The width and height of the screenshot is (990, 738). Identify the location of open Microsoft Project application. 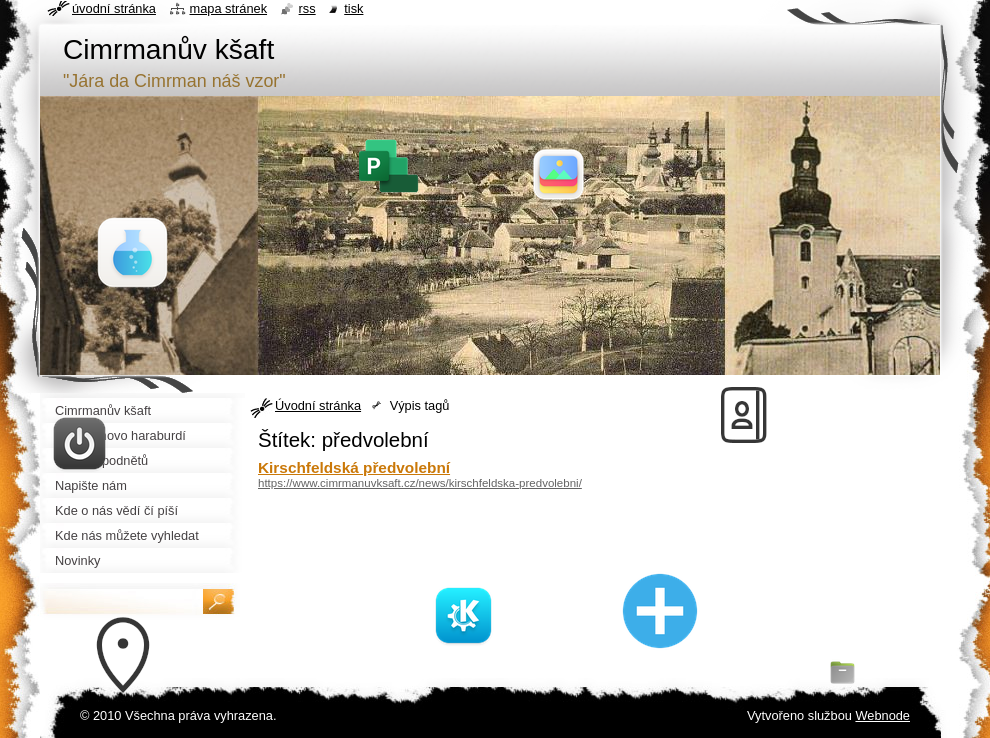
(389, 166).